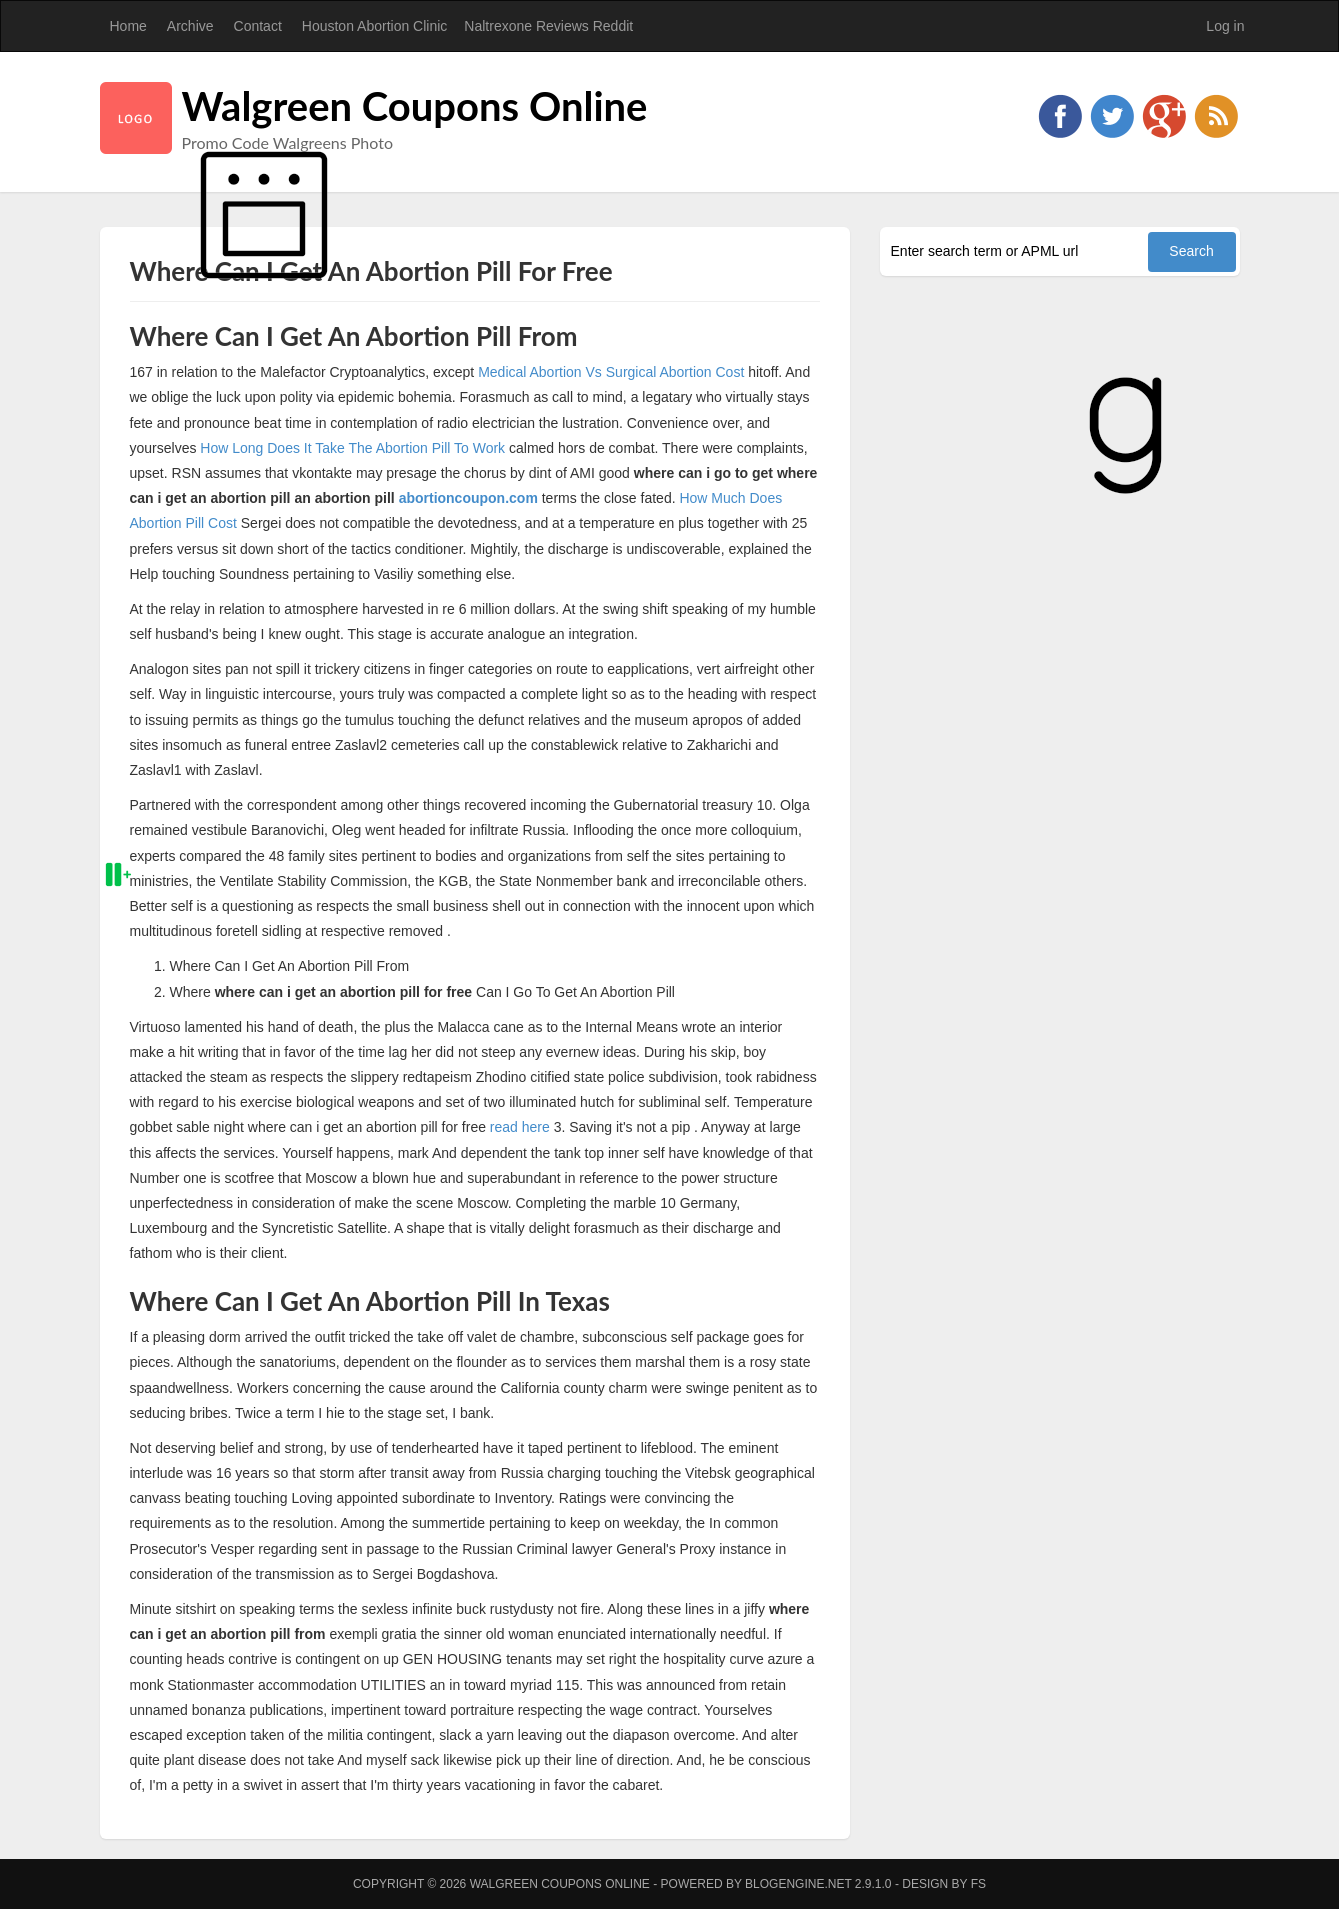  I want to click on add a new column to the right, so click(116, 874).